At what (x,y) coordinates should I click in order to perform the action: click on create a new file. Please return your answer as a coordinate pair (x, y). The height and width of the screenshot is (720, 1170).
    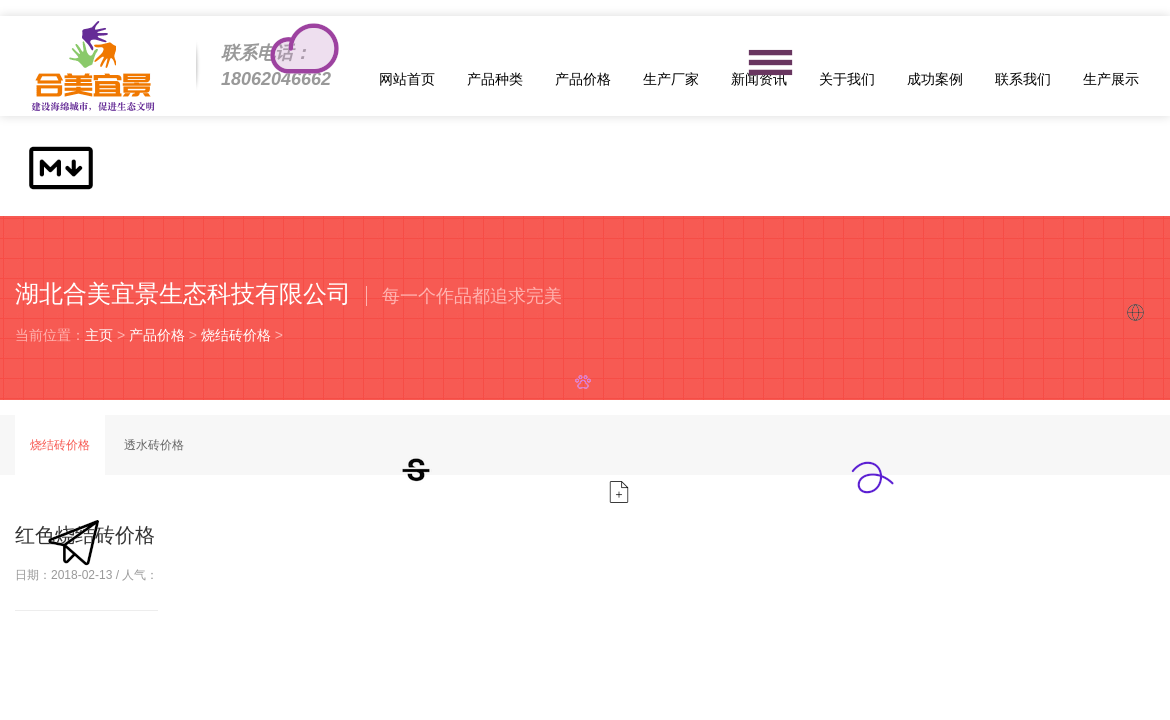
    Looking at the image, I should click on (619, 492).